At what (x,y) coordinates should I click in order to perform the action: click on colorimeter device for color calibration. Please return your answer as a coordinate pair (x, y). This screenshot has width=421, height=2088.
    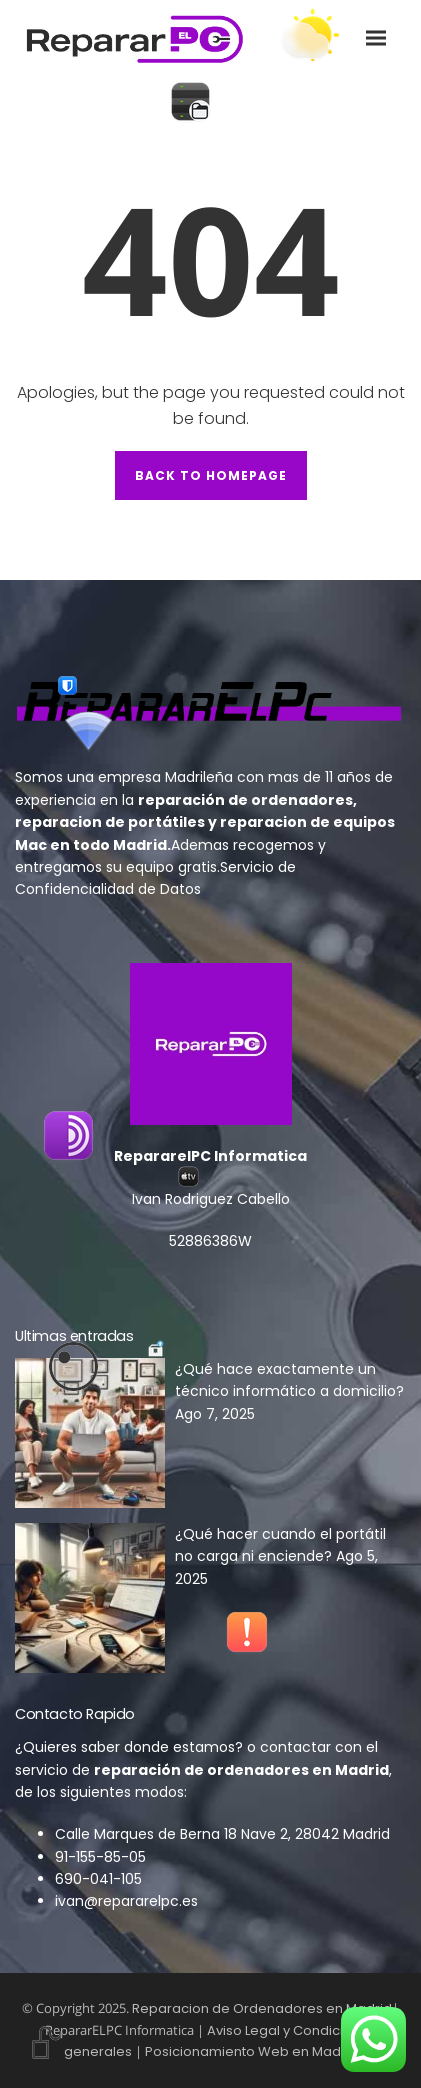
    Looking at the image, I should click on (46, 2042).